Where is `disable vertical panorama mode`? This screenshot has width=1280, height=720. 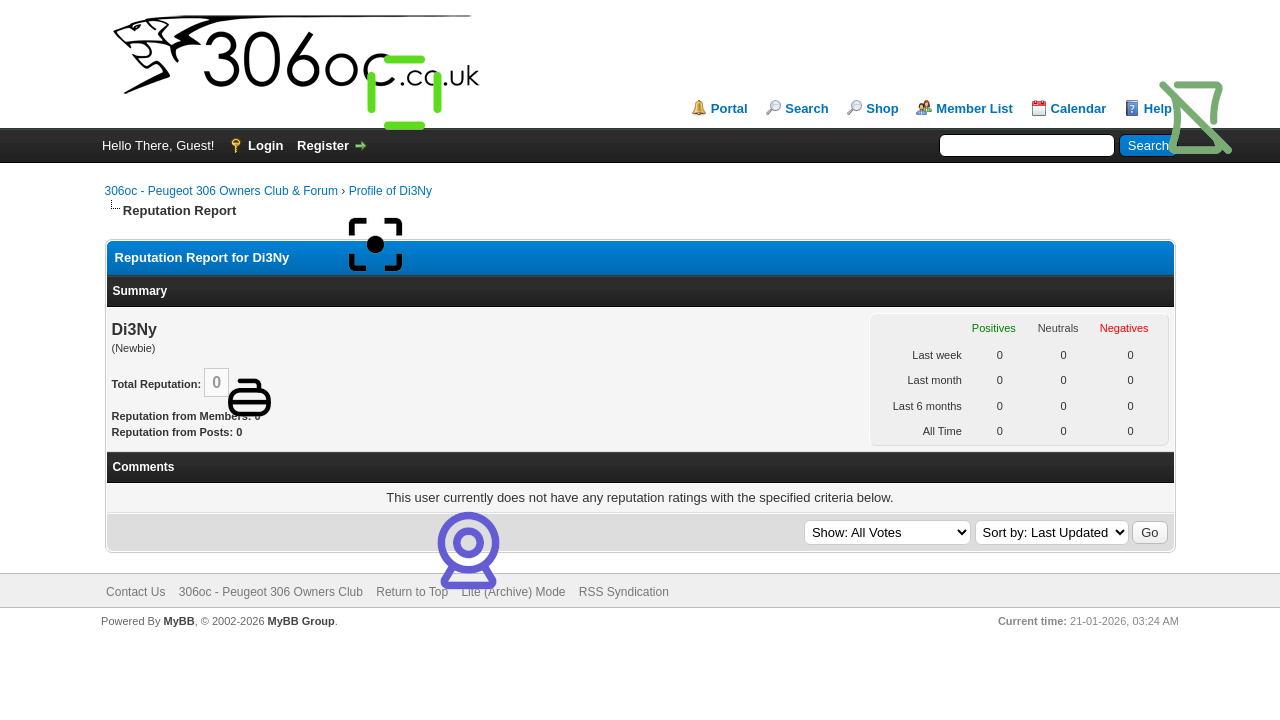 disable vertical panorama mode is located at coordinates (1195, 117).